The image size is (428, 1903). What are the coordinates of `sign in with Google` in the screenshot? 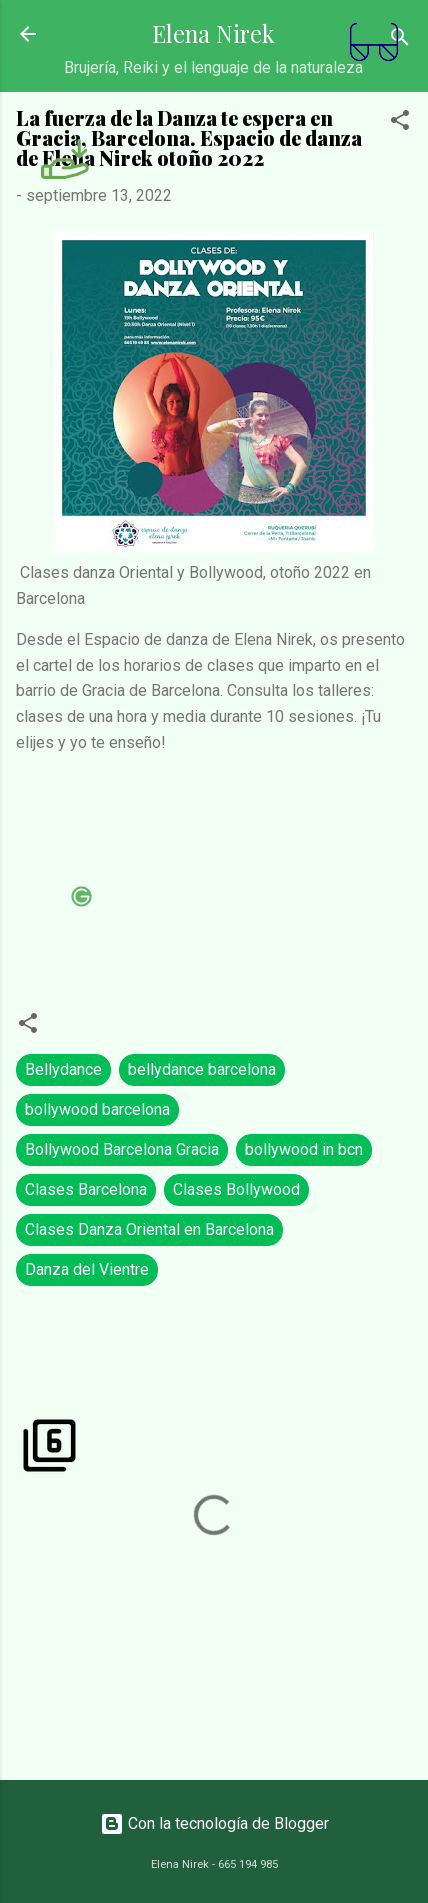 It's located at (81, 896).